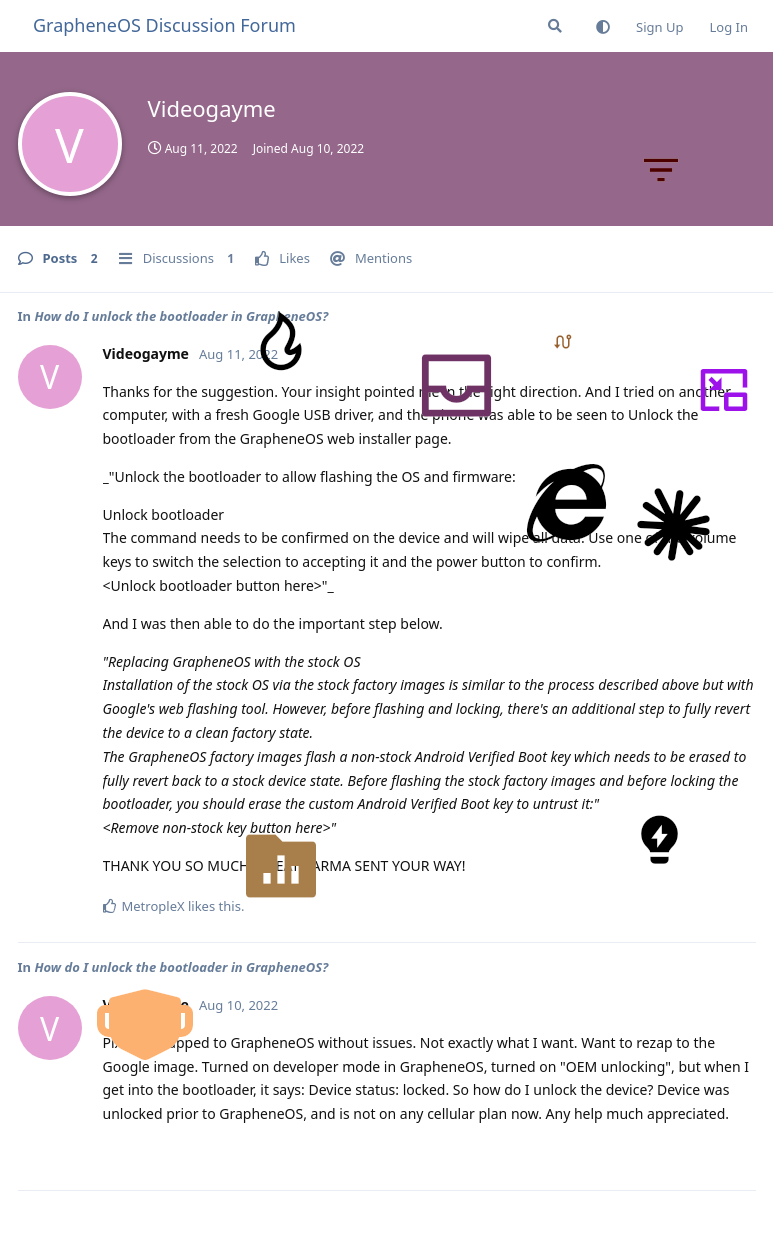 The width and height of the screenshot is (773, 1256). I want to click on filter or sort list items, so click(661, 170).